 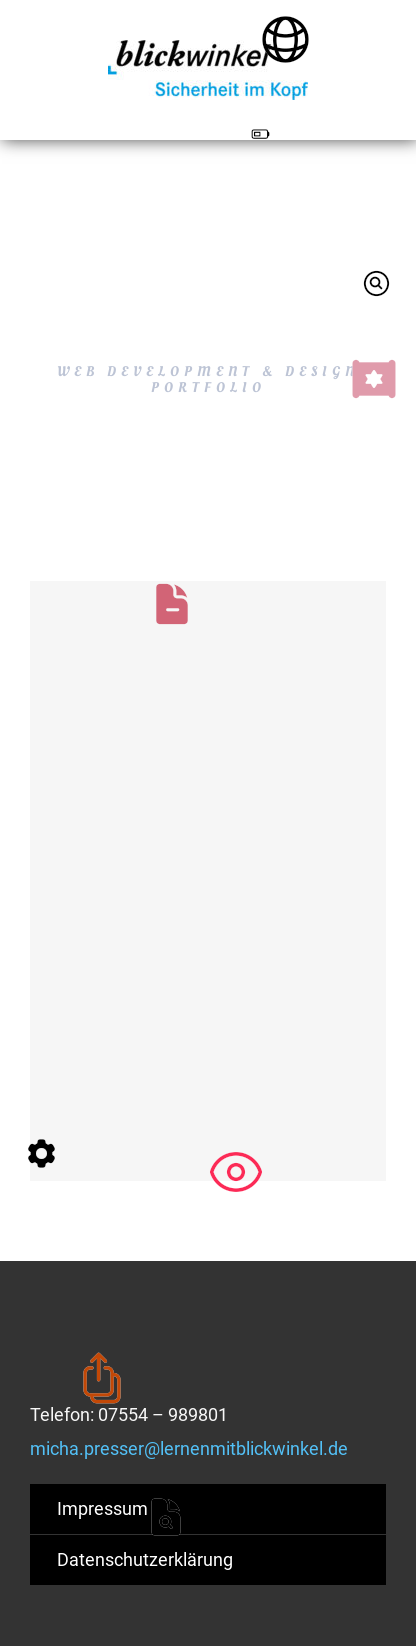 What do you see at coordinates (236, 1172) in the screenshot?
I see `view or preview content` at bounding box center [236, 1172].